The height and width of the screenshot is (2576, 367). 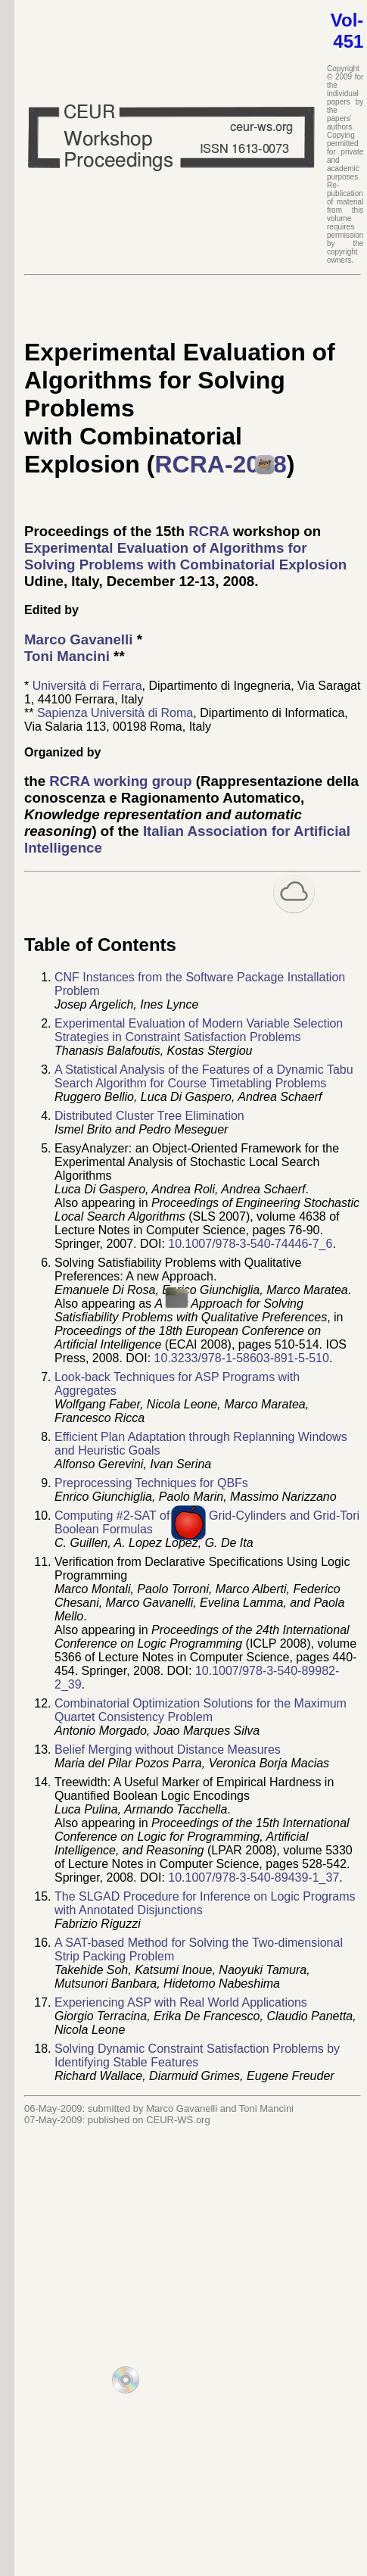 I want to click on insert or eject optical disc media, so click(x=126, y=2380).